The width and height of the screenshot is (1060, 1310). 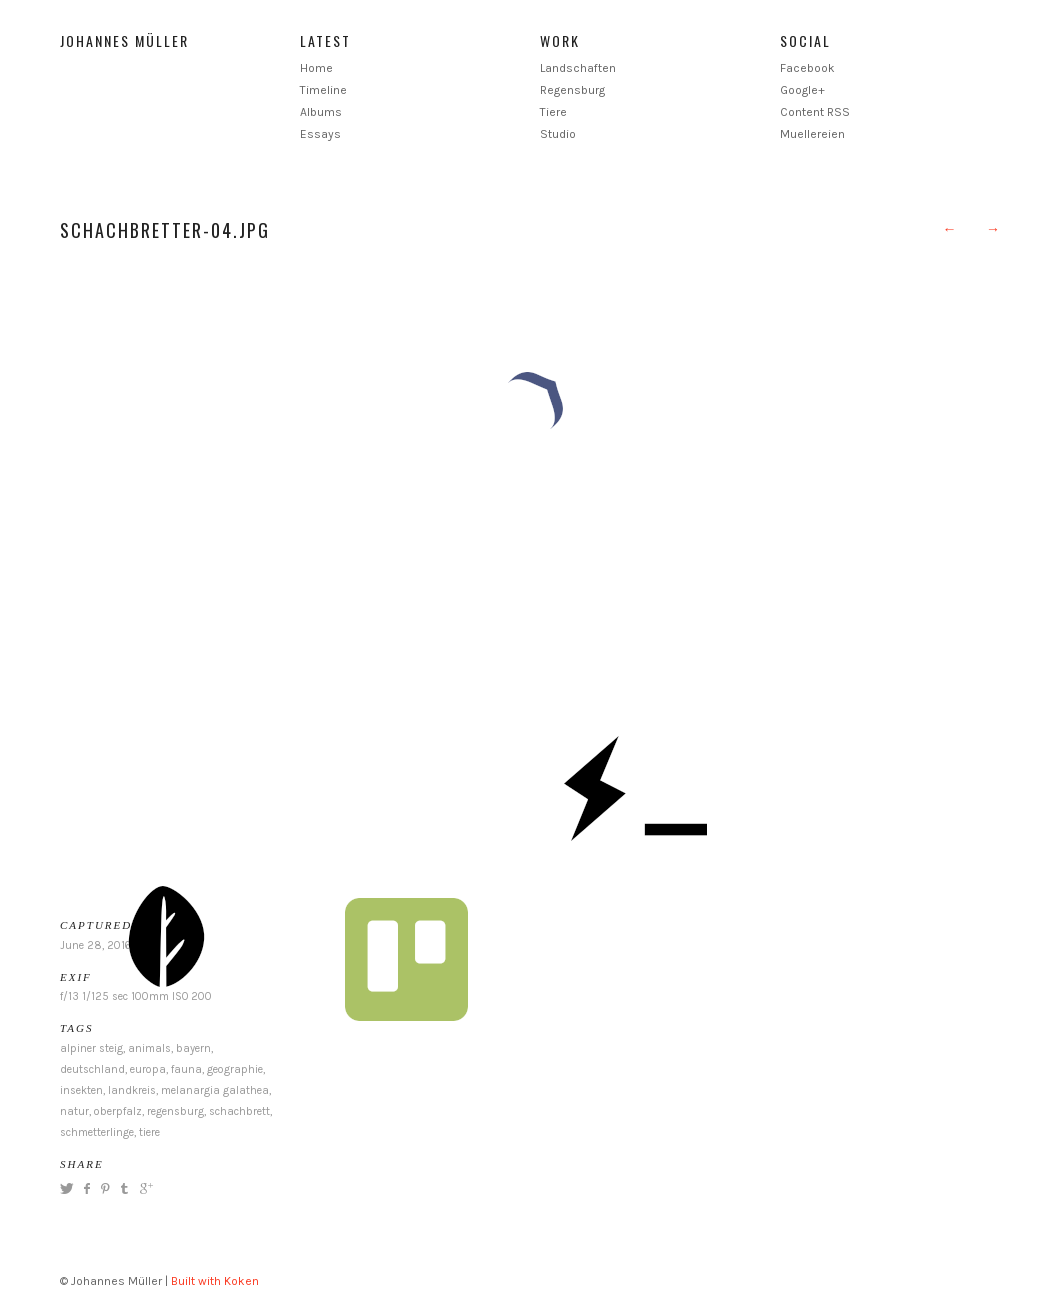 I want to click on open hyper terminal application, so click(x=635, y=788).